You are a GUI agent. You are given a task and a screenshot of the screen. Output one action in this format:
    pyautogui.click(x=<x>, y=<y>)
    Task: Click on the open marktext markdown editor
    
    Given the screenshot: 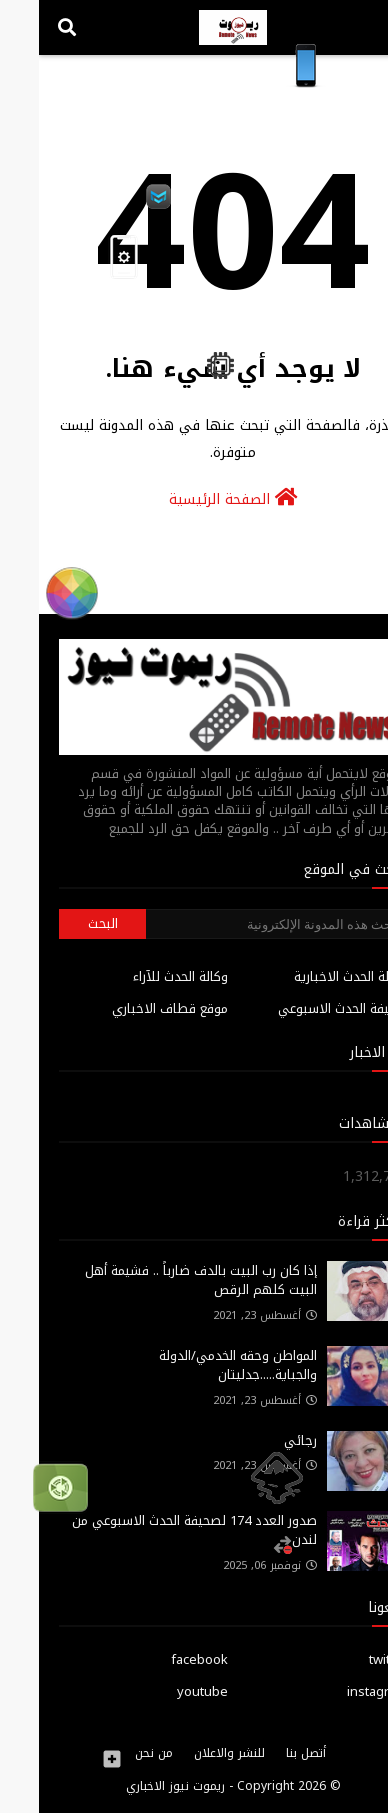 What is the action you would take?
    pyautogui.click(x=158, y=196)
    